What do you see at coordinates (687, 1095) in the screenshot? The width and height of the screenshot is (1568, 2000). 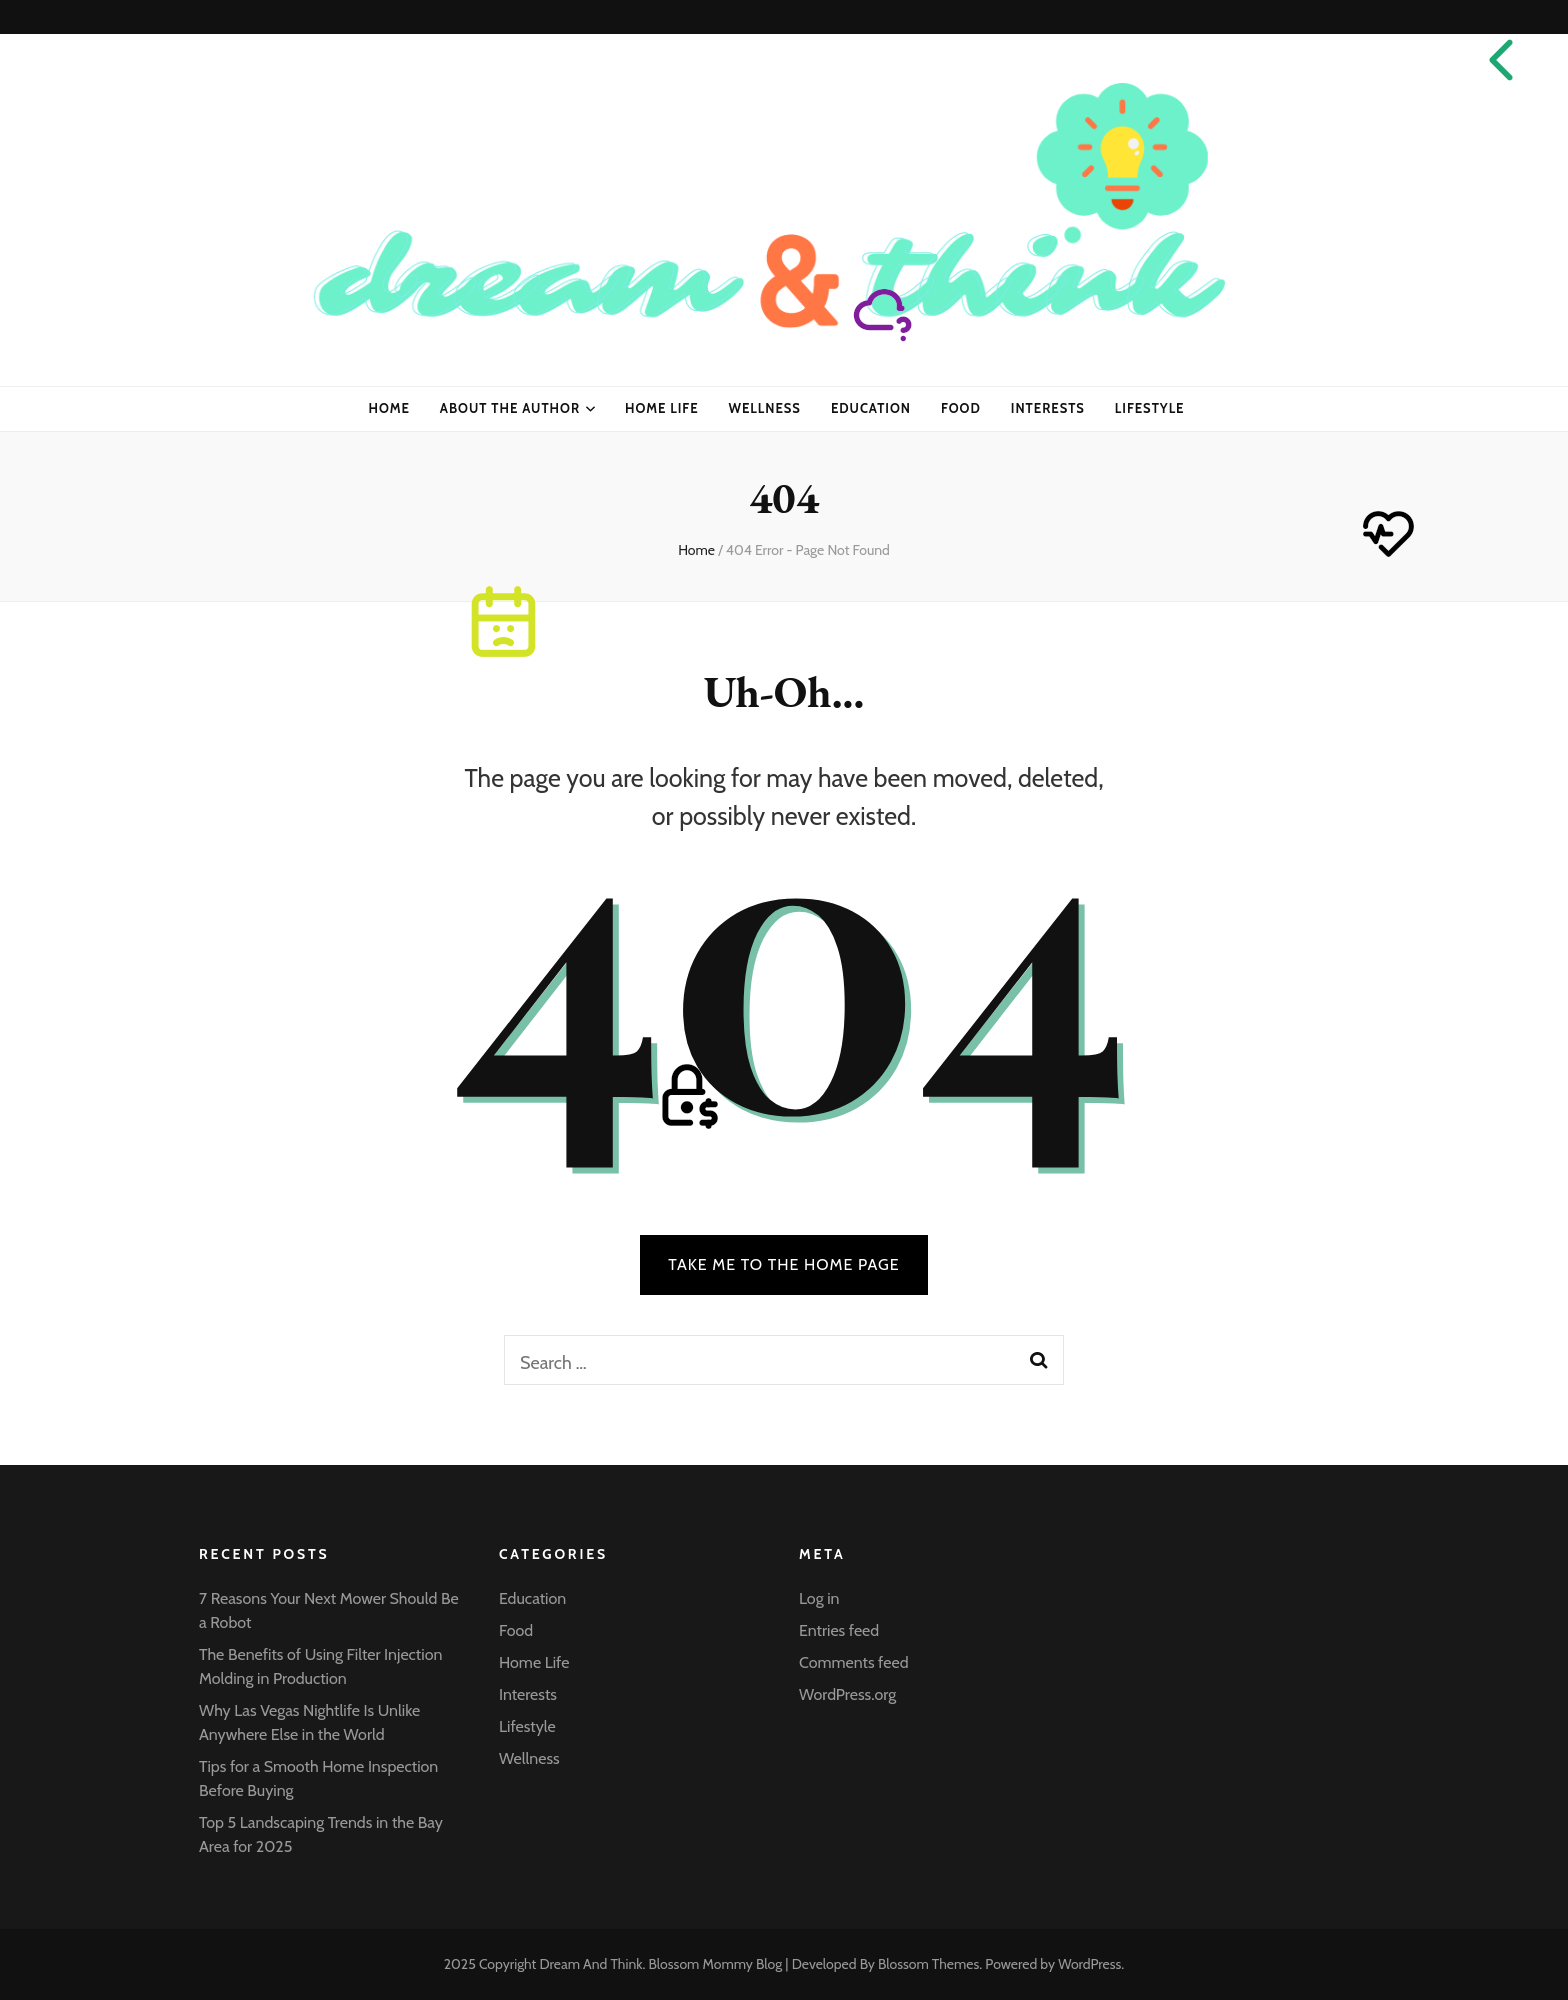 I see `secure payment or transaction` at bounding box center [687, 1095].